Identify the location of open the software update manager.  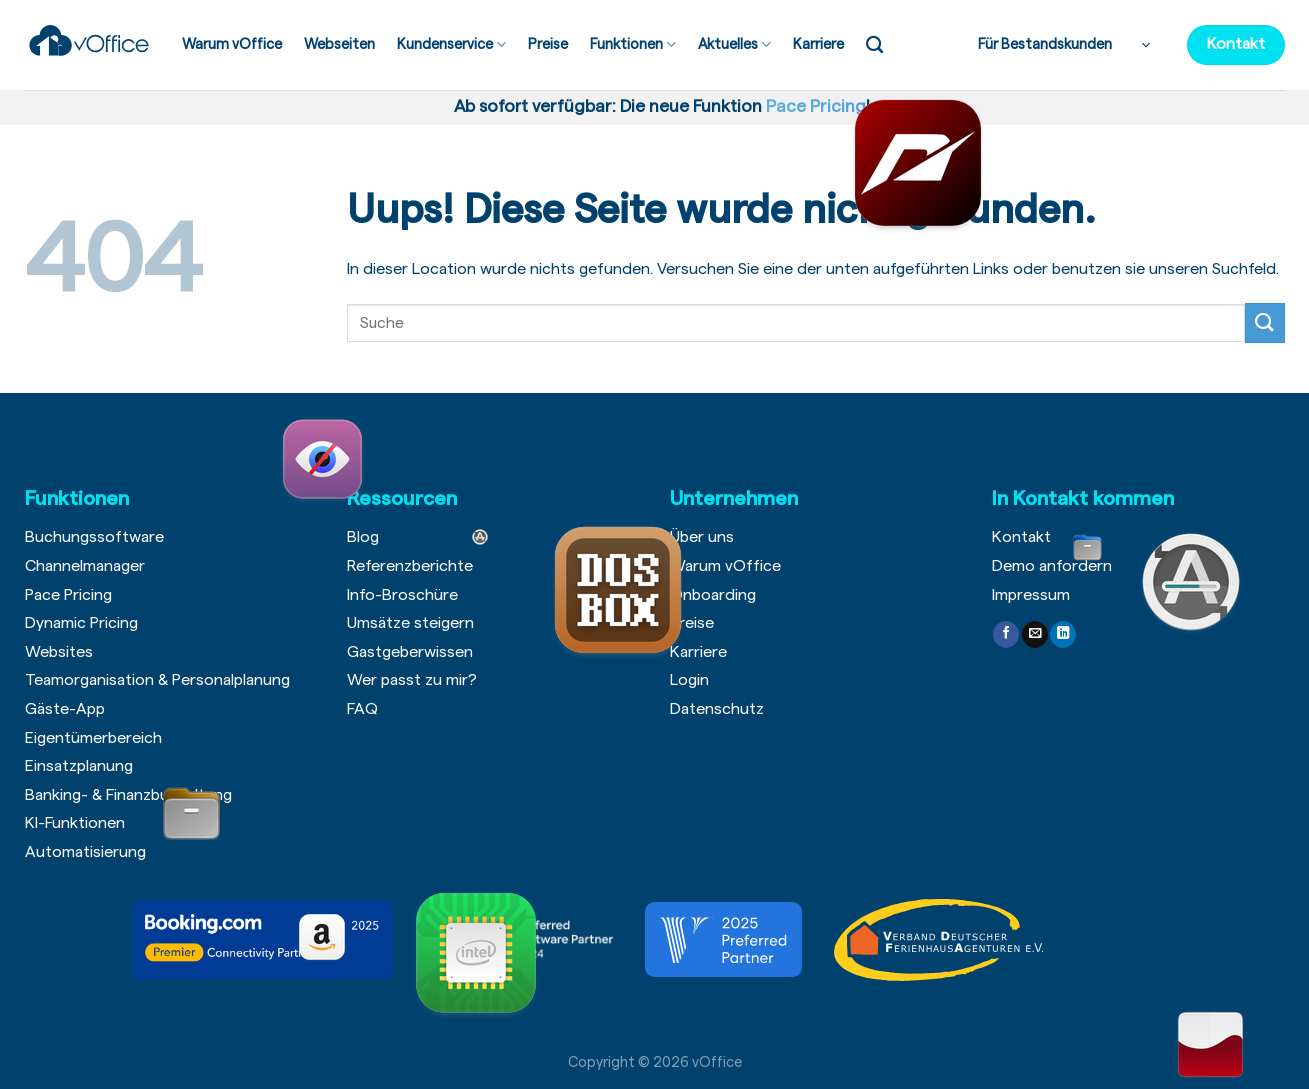
(1191, 582).